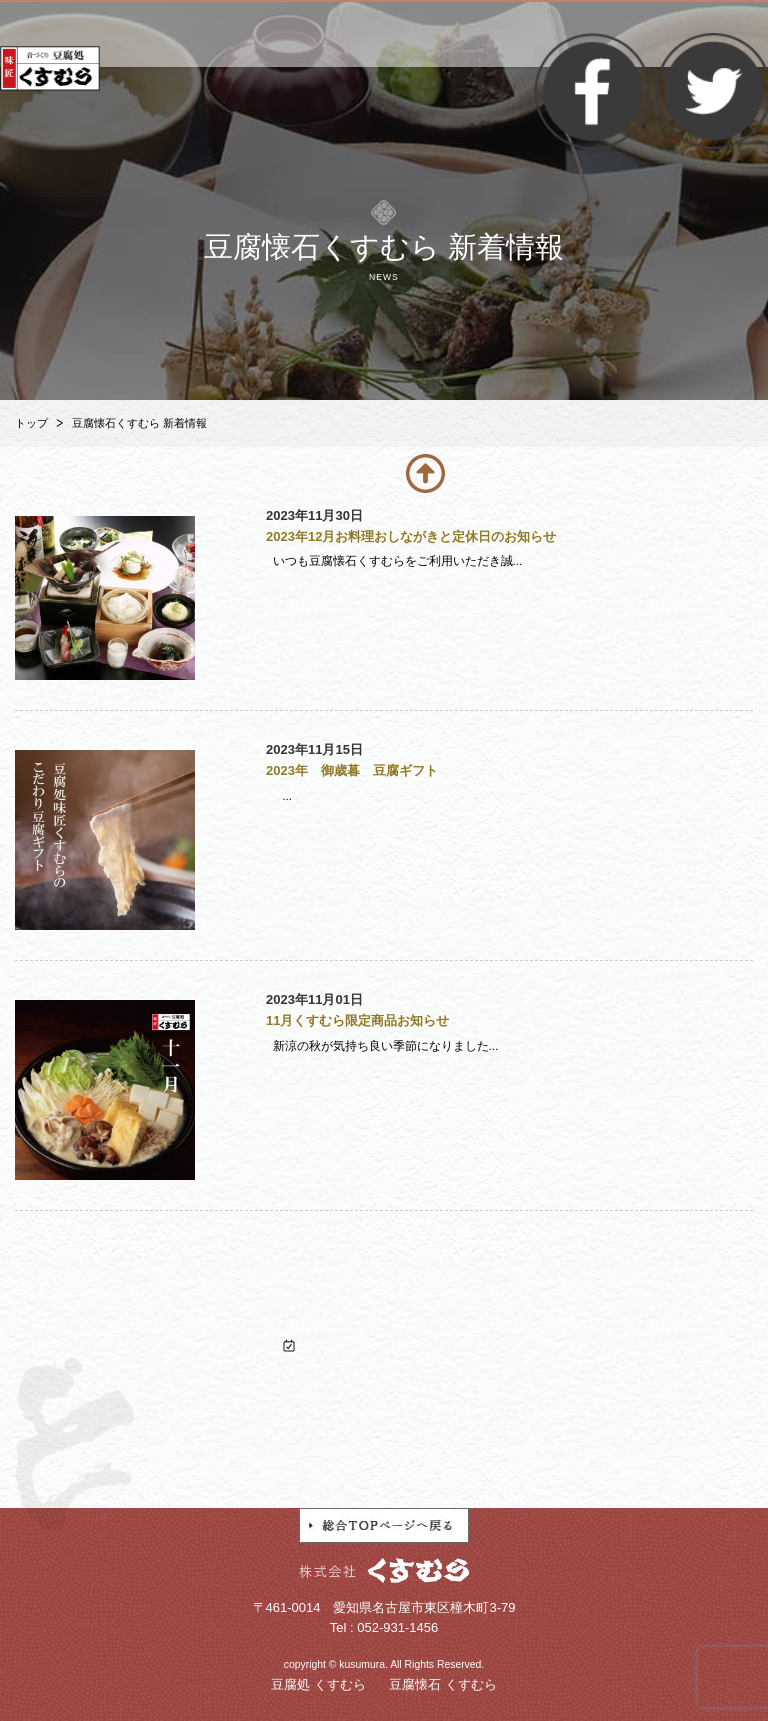  I want to click on confirm or complete a scheduled event, so click(289, 1346).